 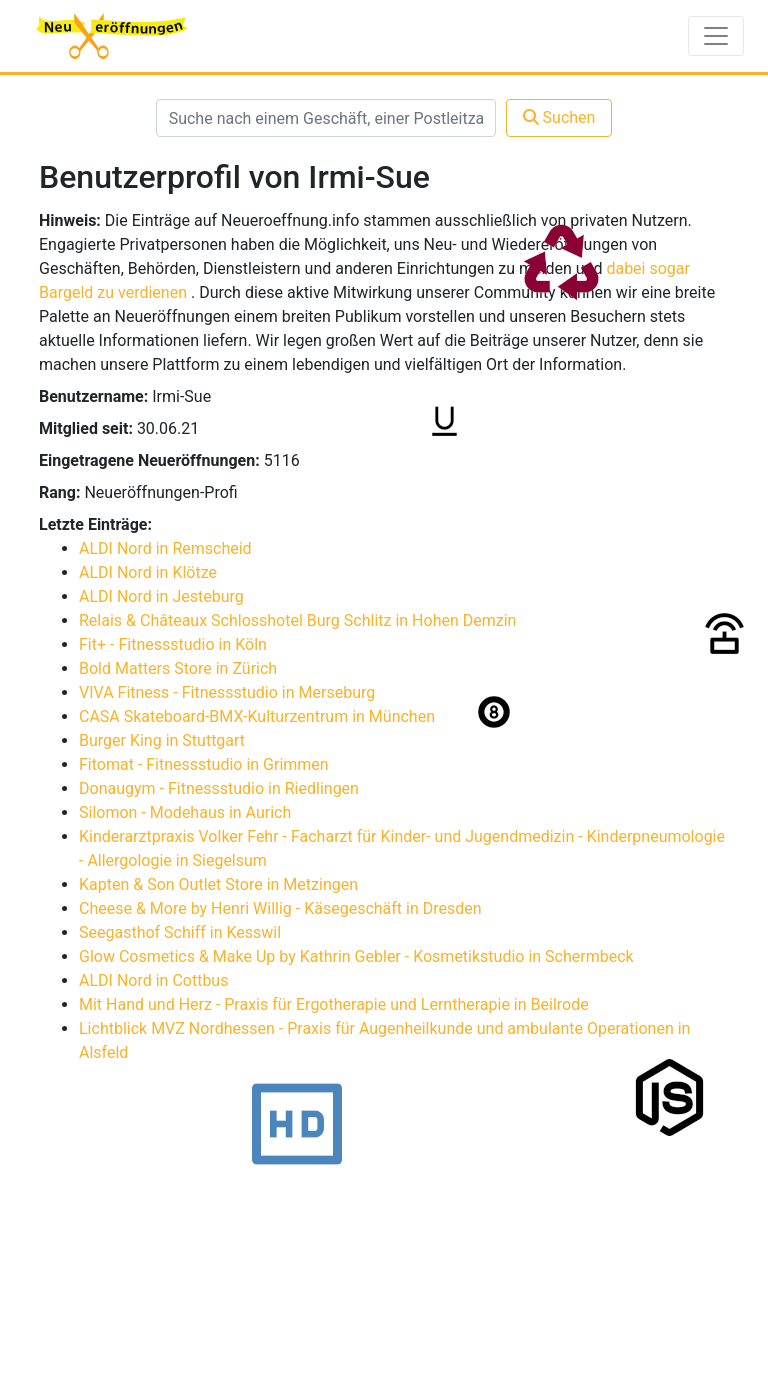 I want to click on apply underline formatting to selected text, so click(x=444, y=420).